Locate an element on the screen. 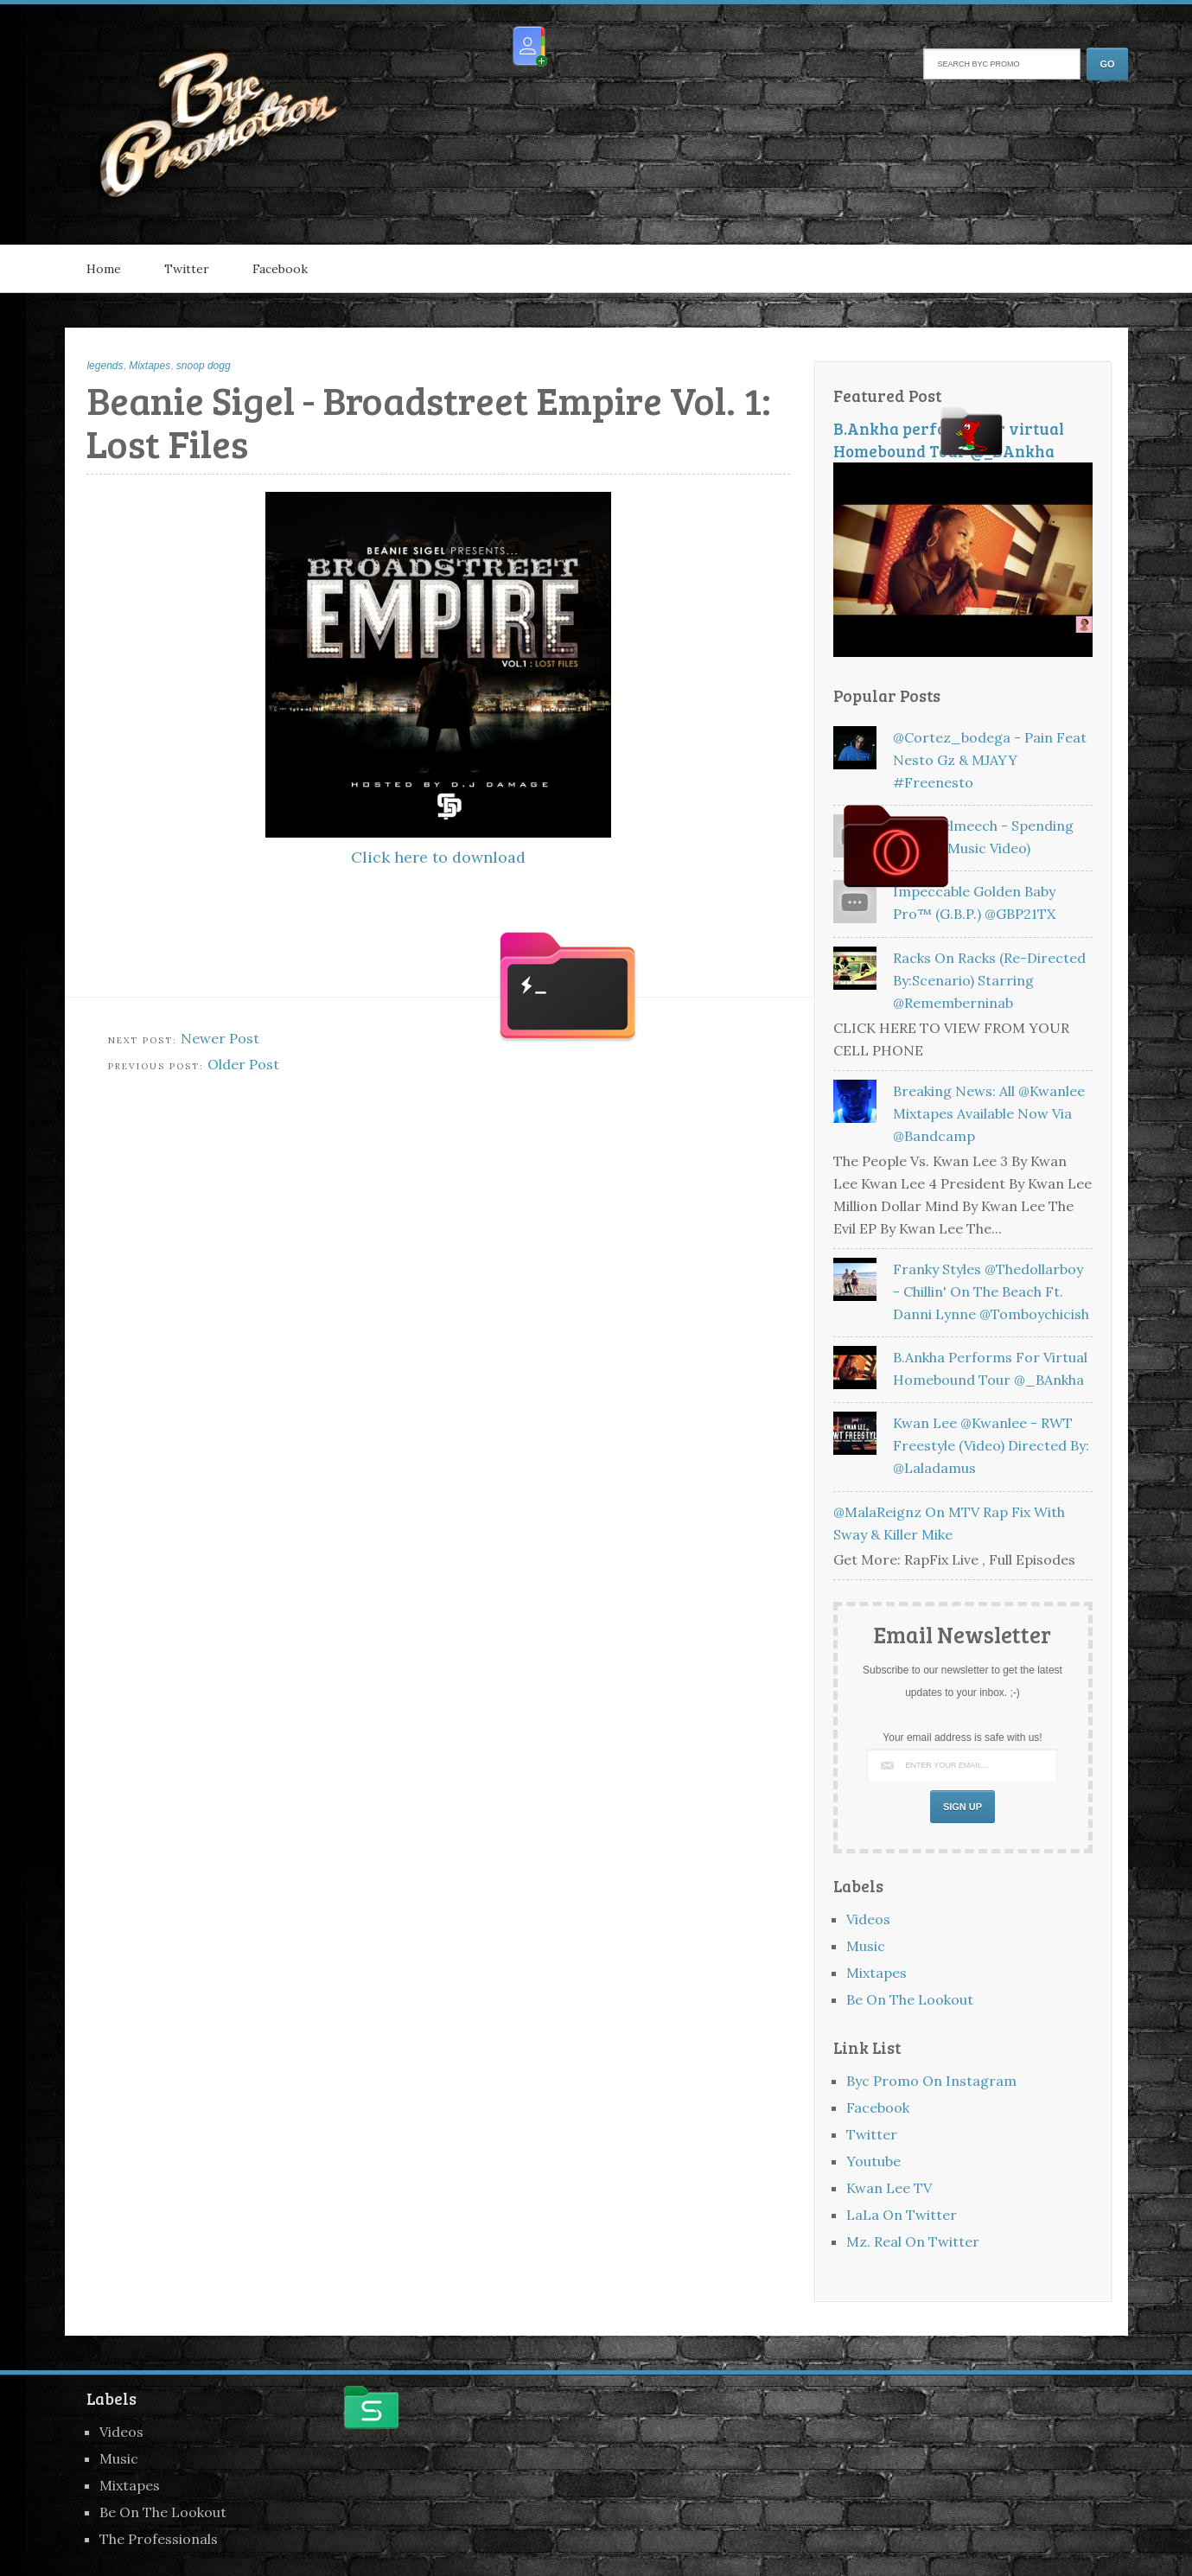 This screenshot has width=1192, height=2576. open BSD-related files or projects is located at coordinates (971, 432).